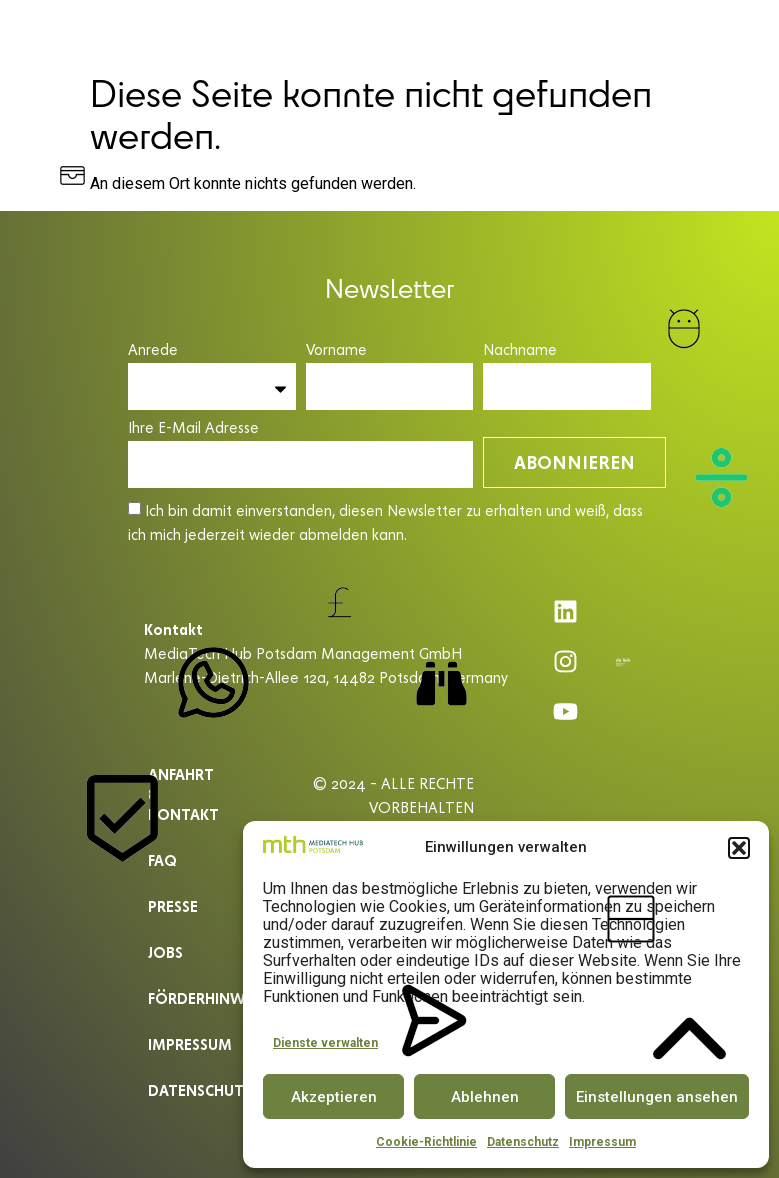  What do you see at coordinates (441, 683) in the screenshot?
I see `search or explore content` at bounding box center [441, 683].